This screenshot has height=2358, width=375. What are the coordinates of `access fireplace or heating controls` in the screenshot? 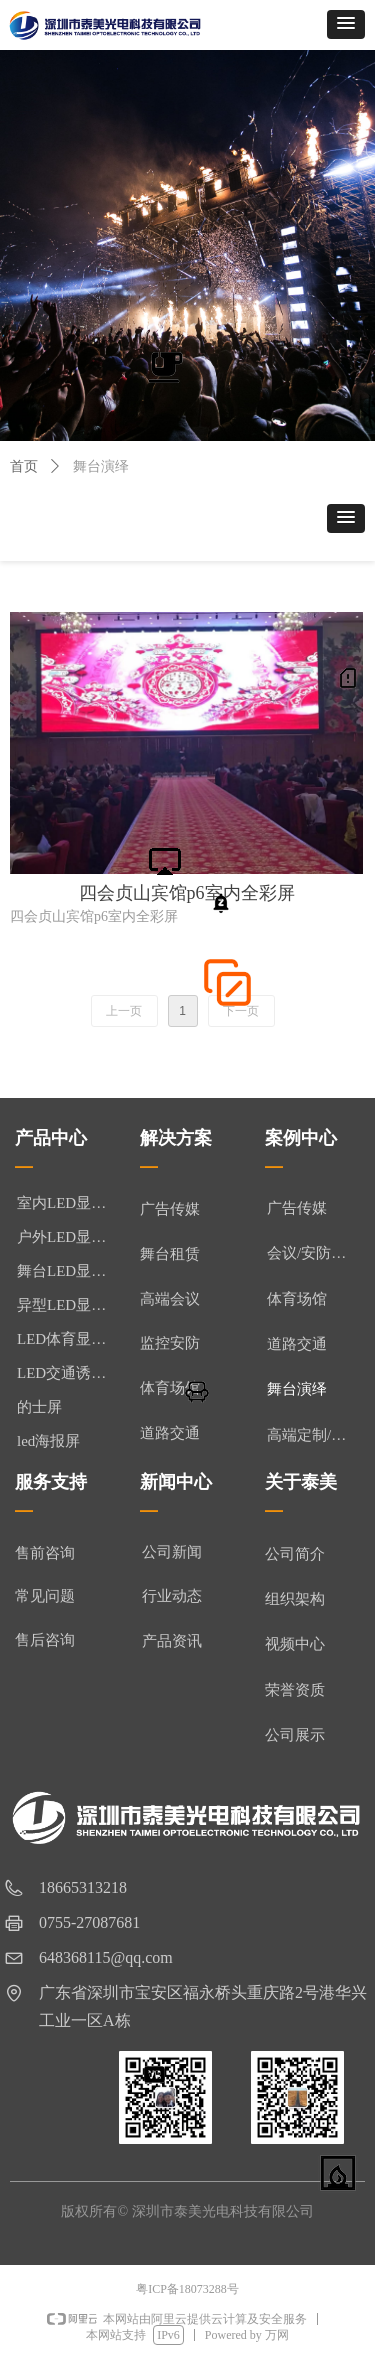 It's located at (338, 2173).